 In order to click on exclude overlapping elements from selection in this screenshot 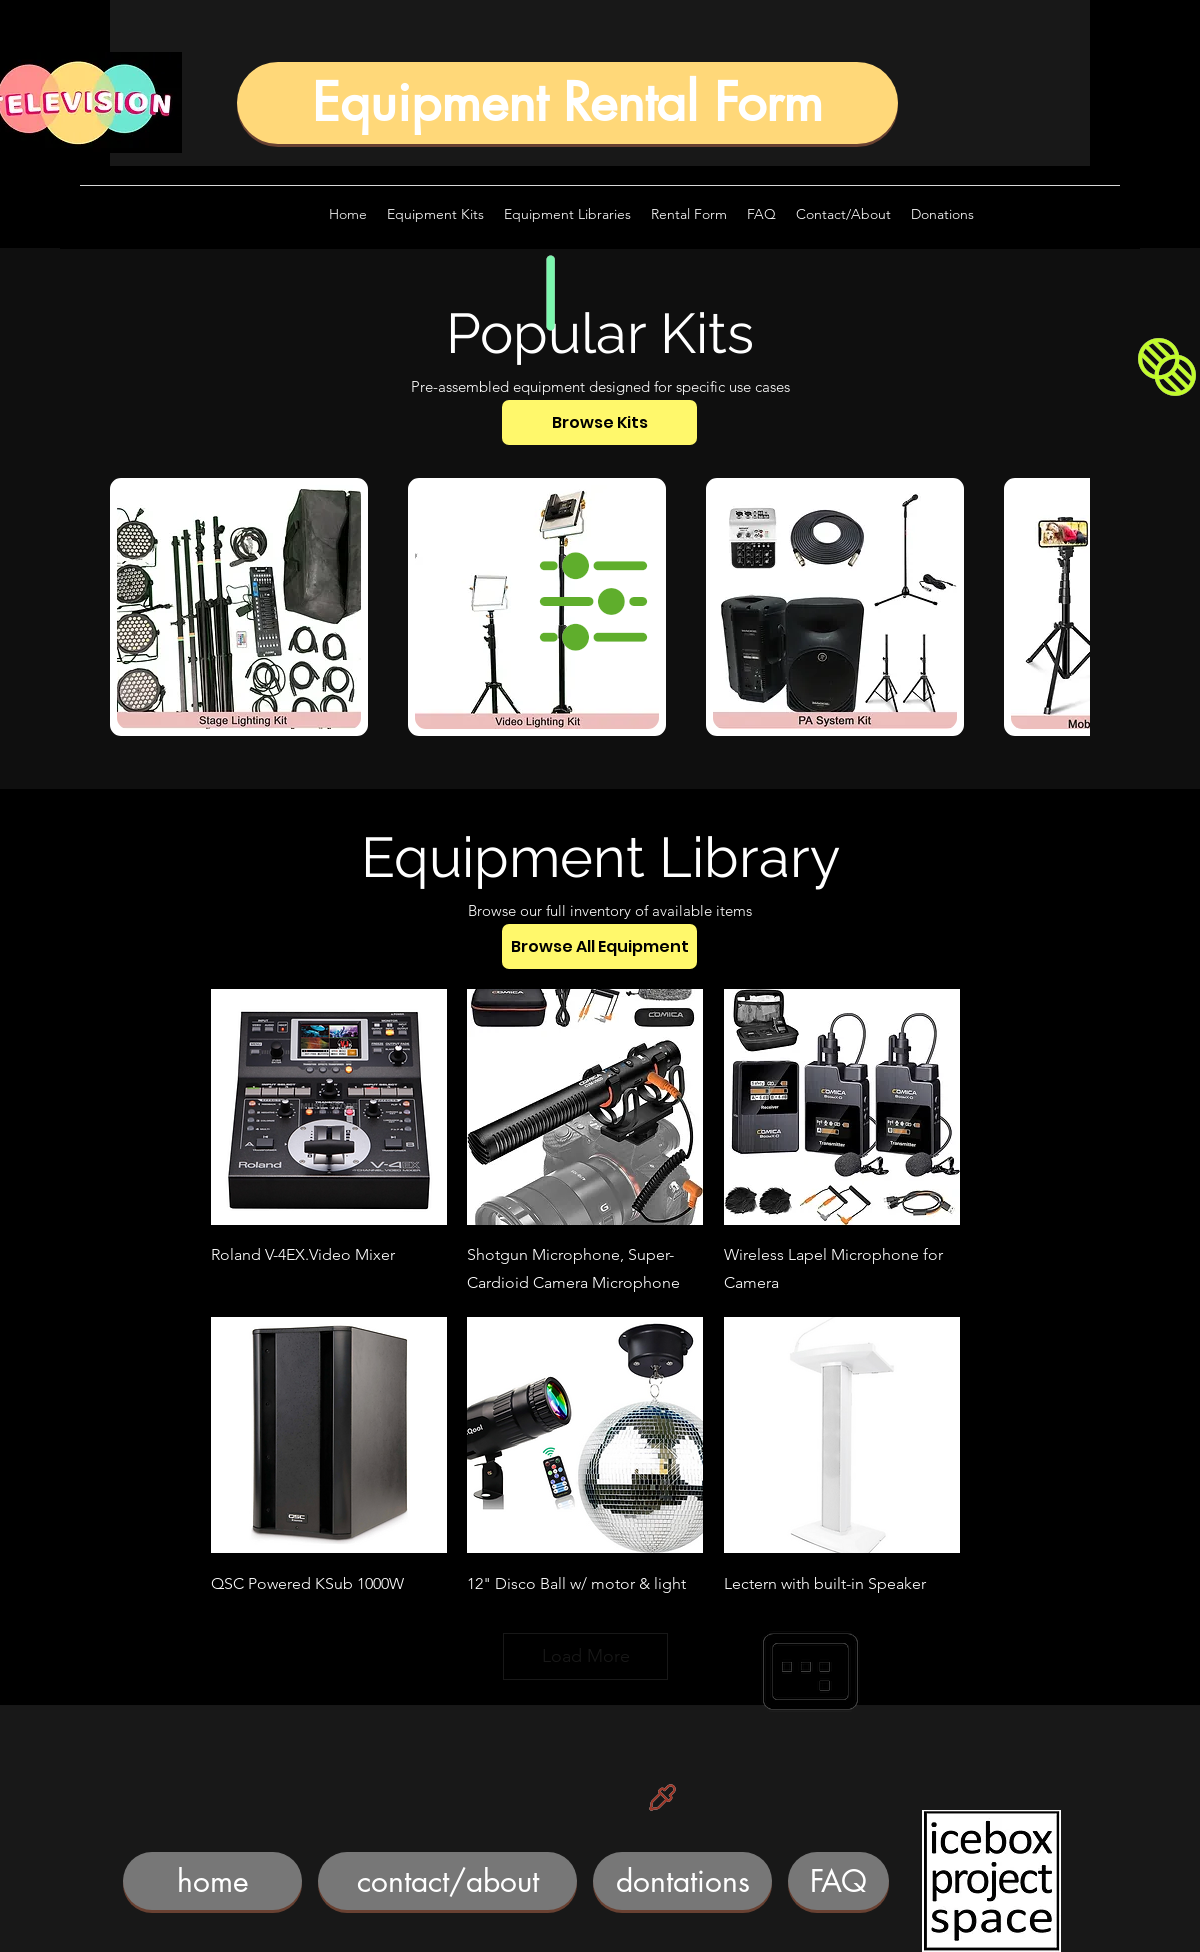, I will do `click(1167, 367)`.